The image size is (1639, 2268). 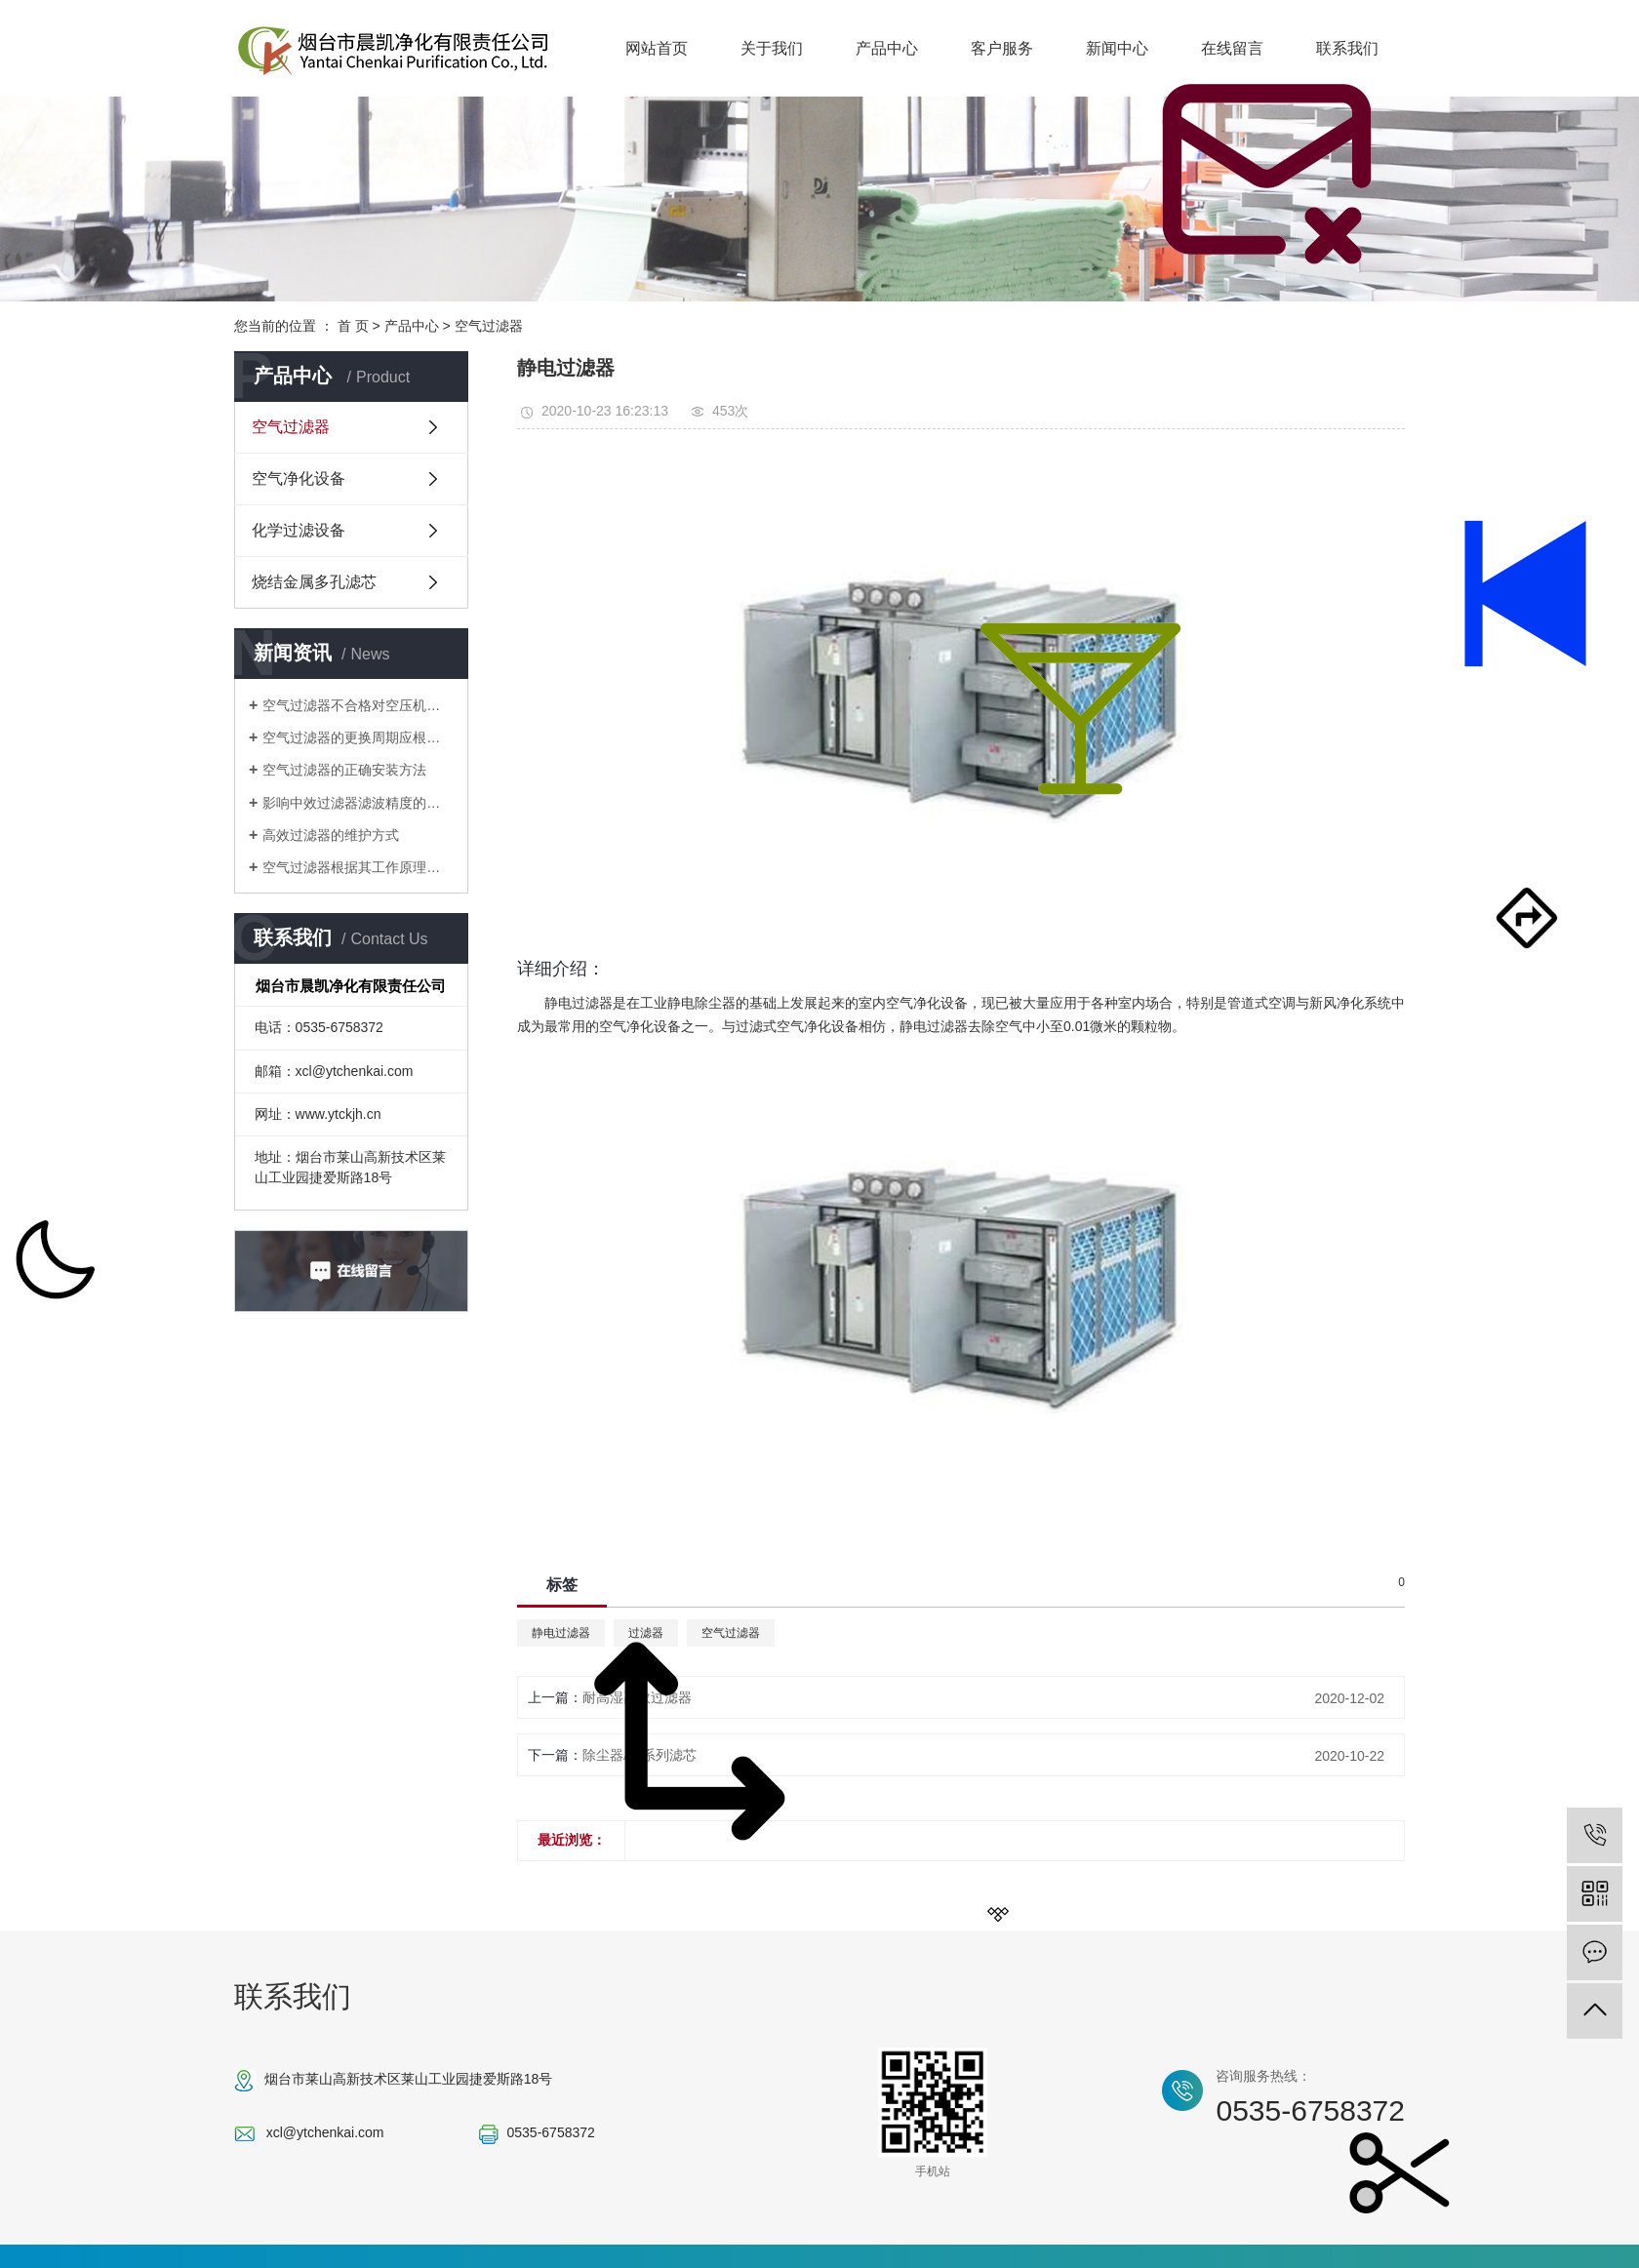 I want to click on indicates a path or vector direction, so click(x=682, y=1737).